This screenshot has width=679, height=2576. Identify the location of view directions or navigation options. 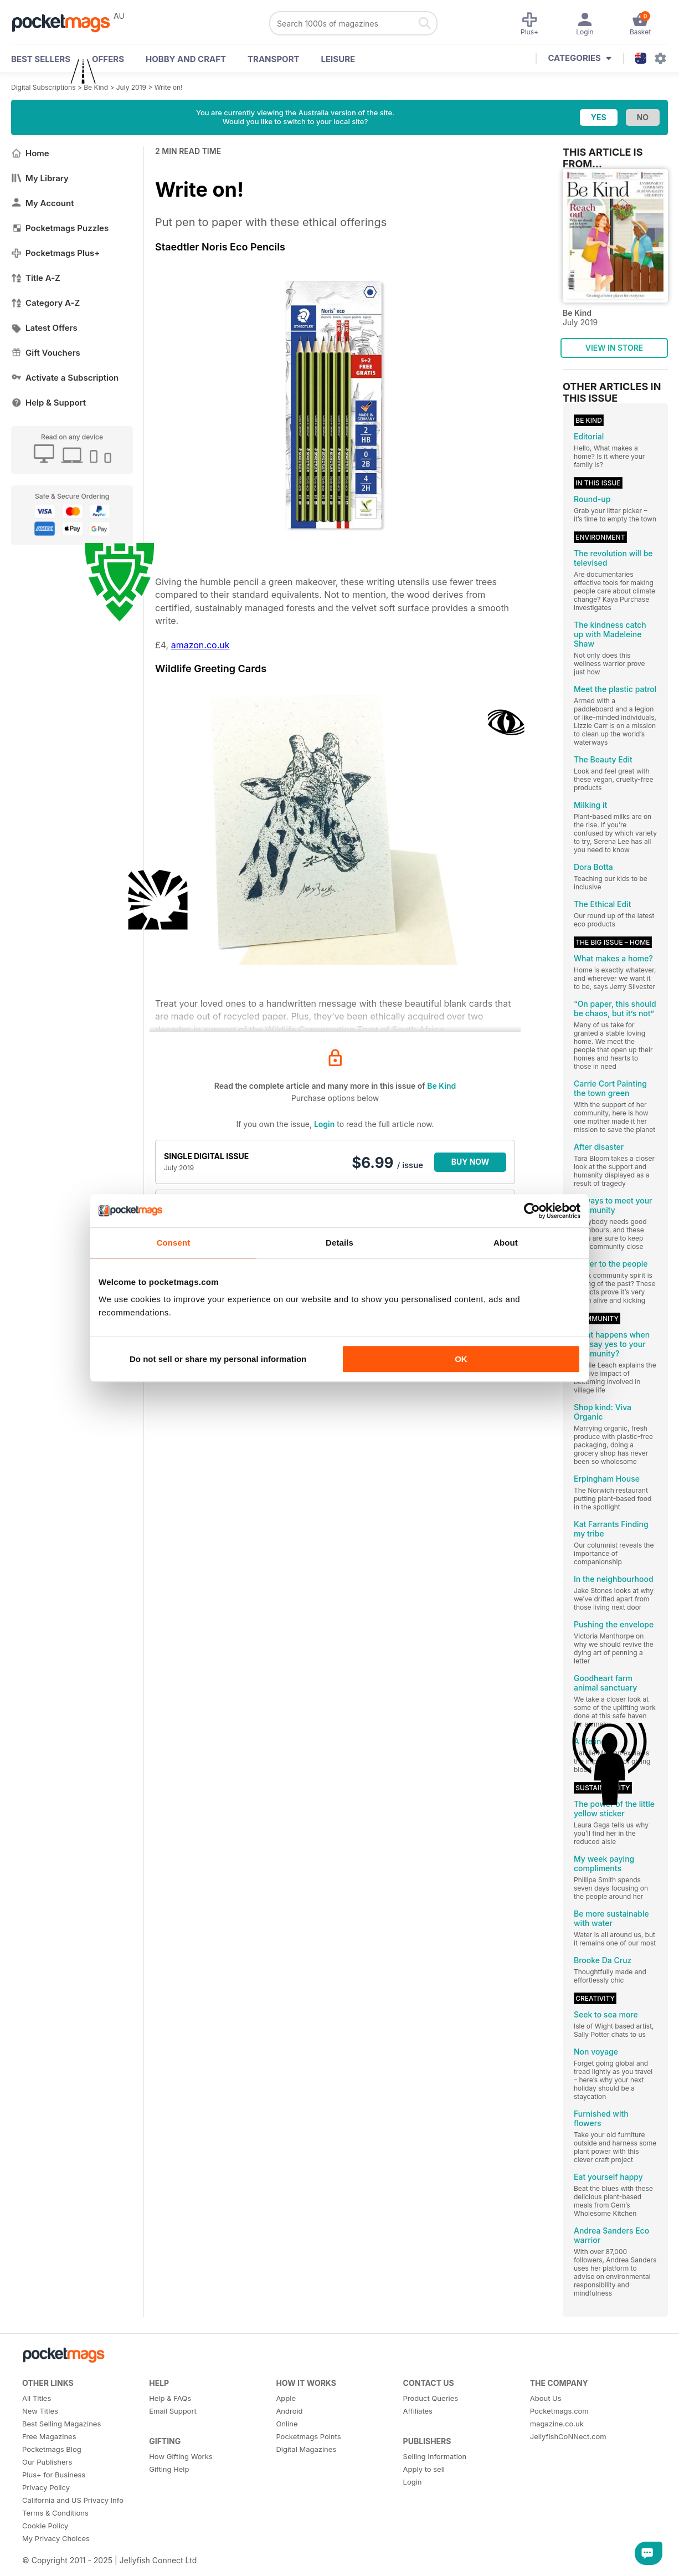
(83, 71).